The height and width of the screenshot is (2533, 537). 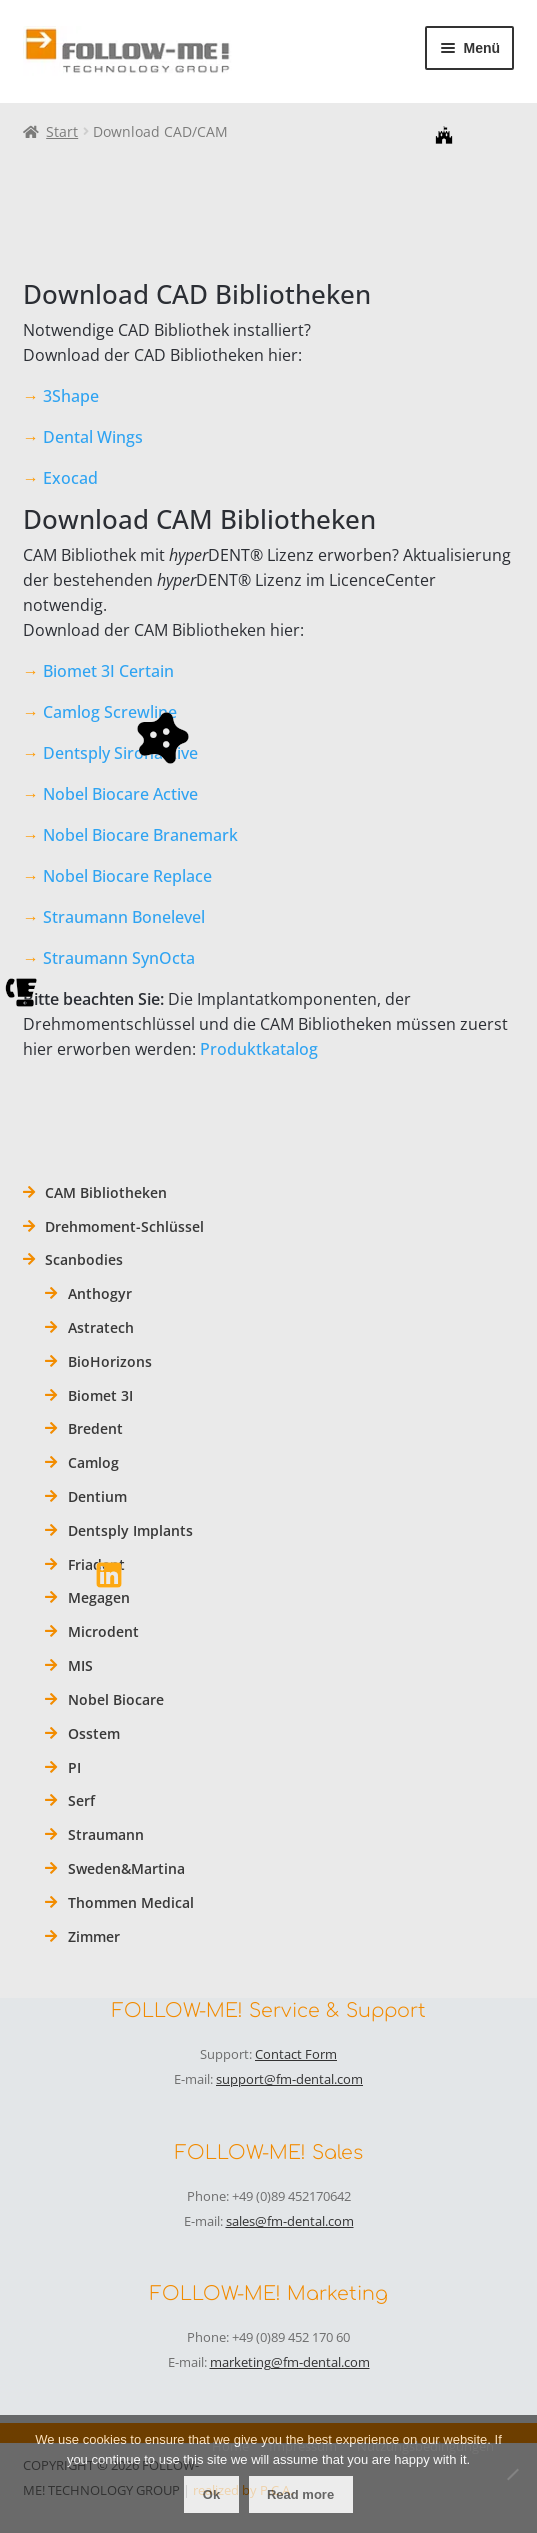 I want to click on a whimsical easter egg or joke icon, so click(x=21, y=992).